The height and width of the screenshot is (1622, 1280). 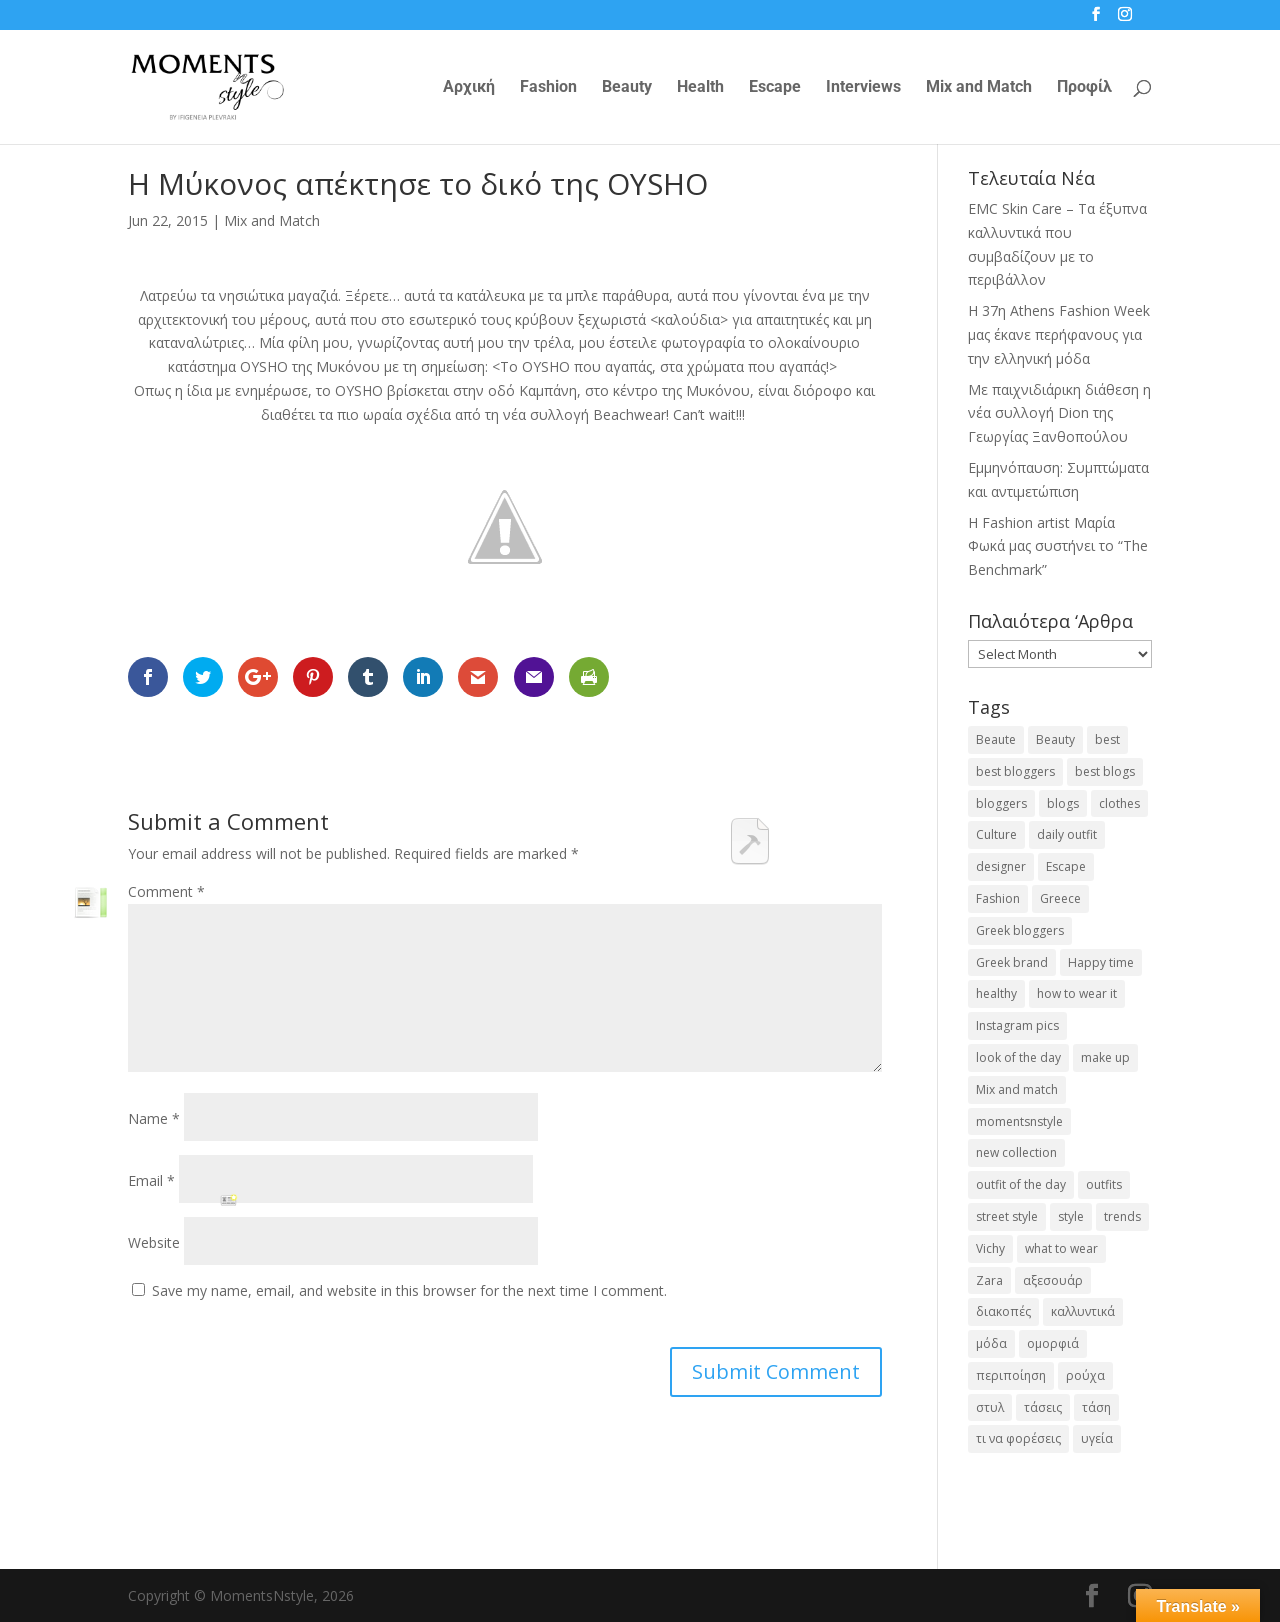 I want to click on document template file type, so click(x=90, y=902).